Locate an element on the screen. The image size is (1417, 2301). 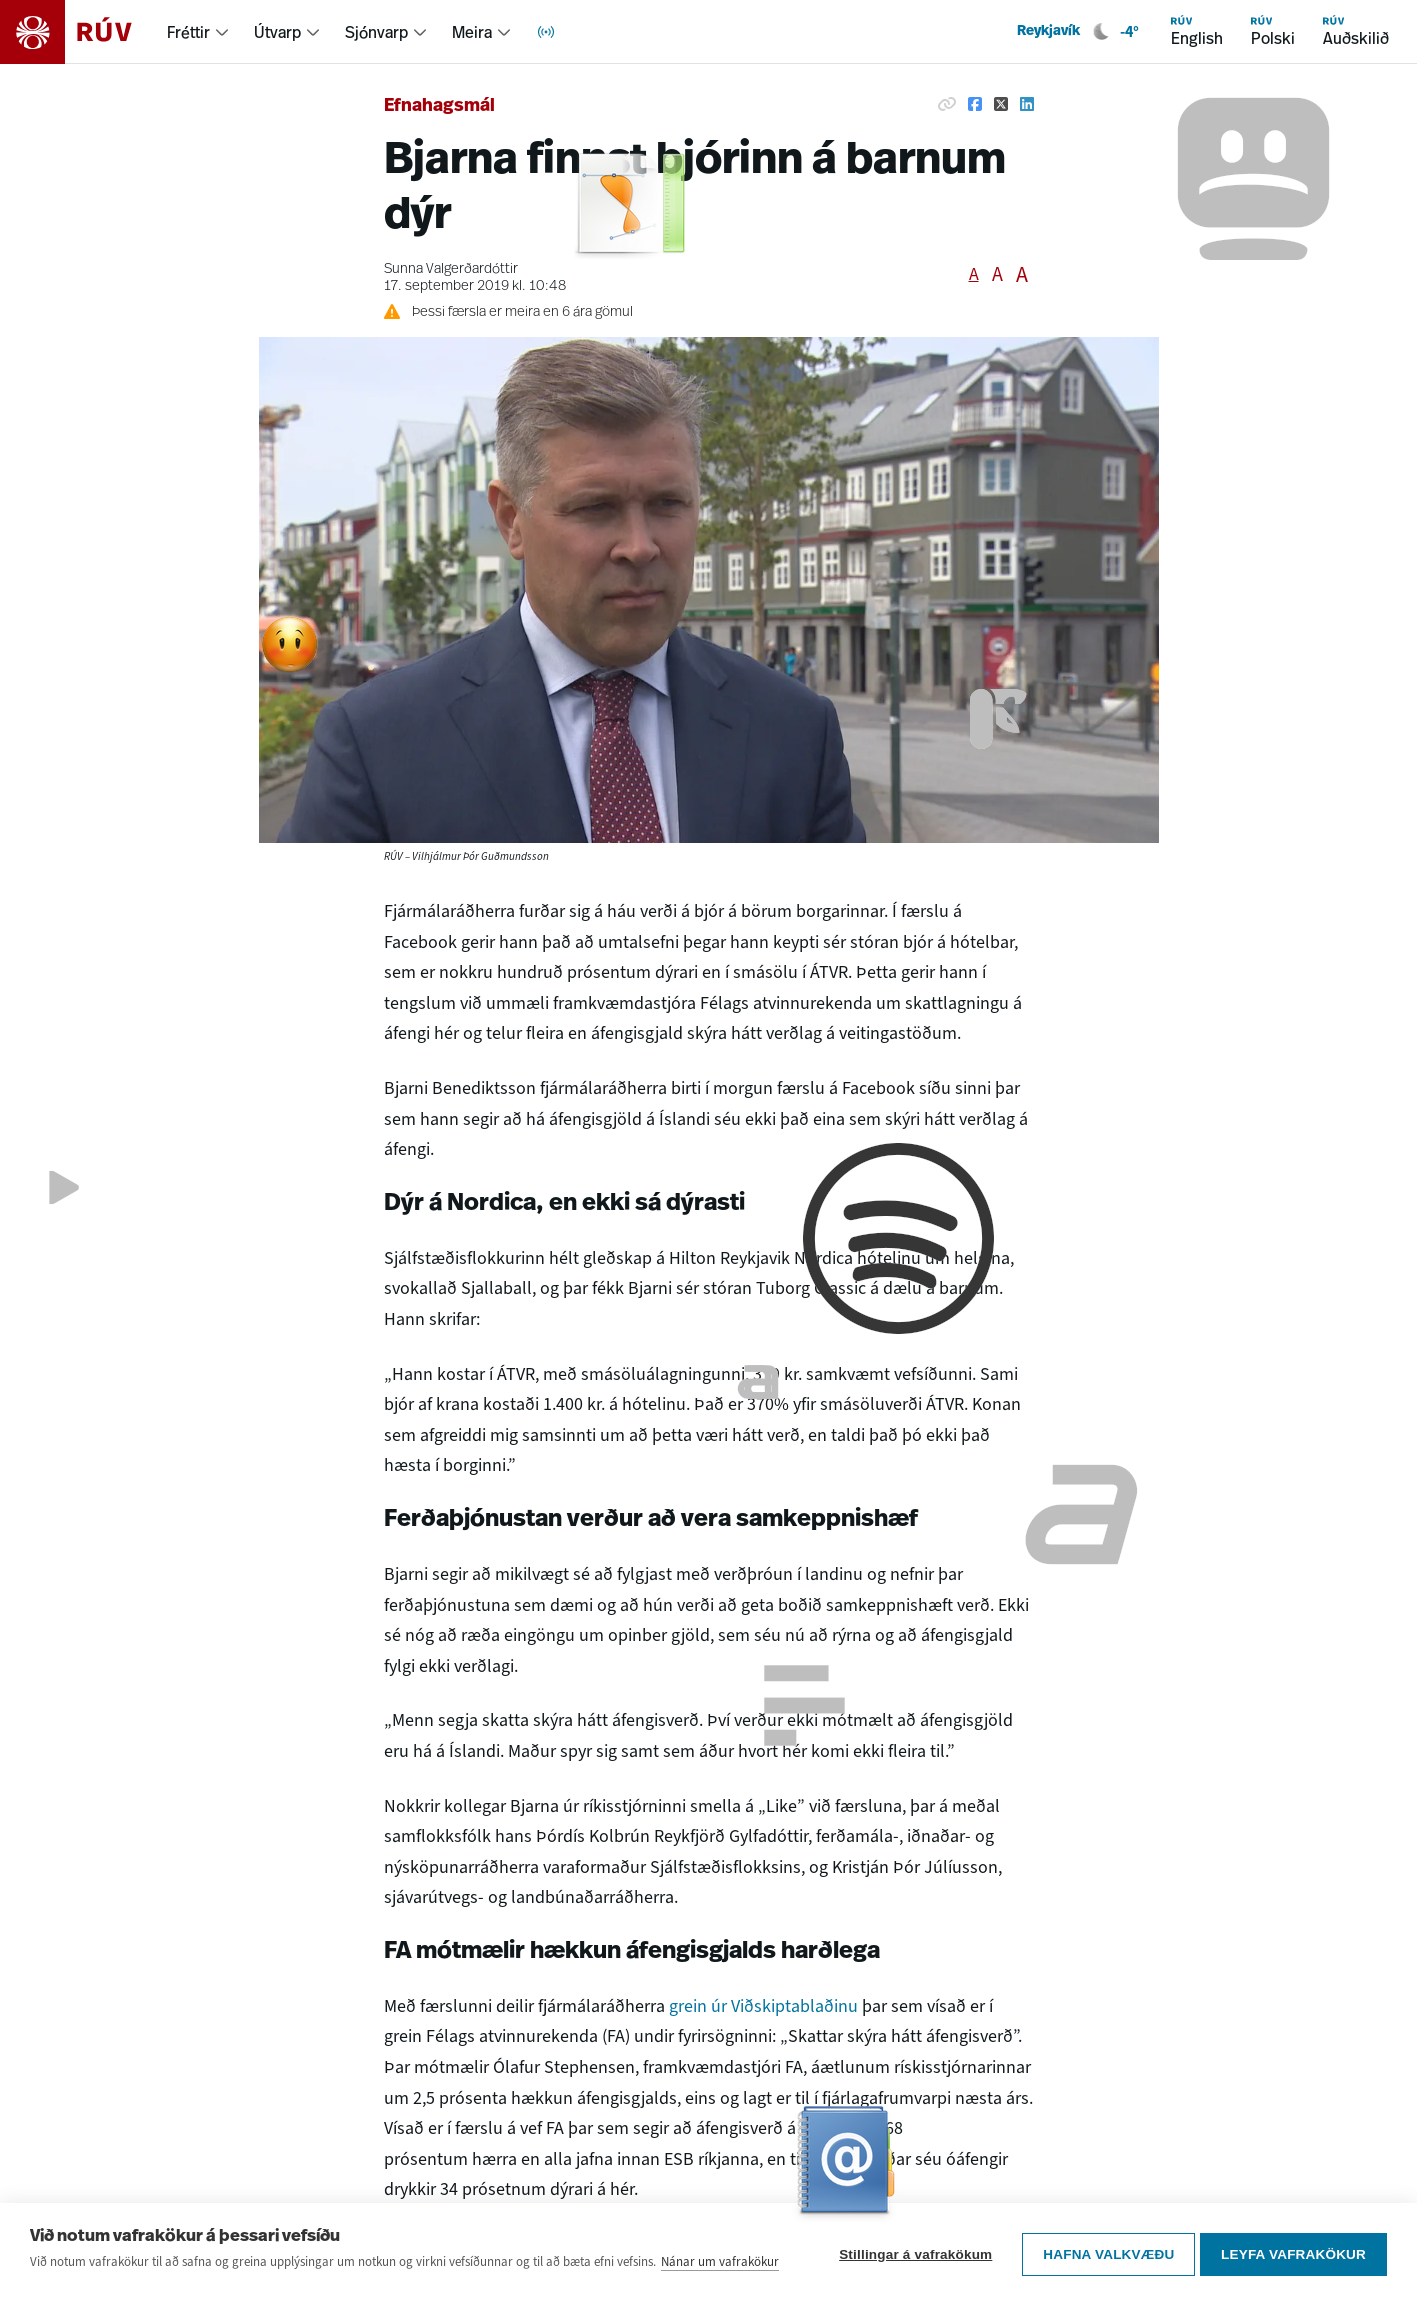
indicates a system error or computer failure is located at coordinates (1253, 173).